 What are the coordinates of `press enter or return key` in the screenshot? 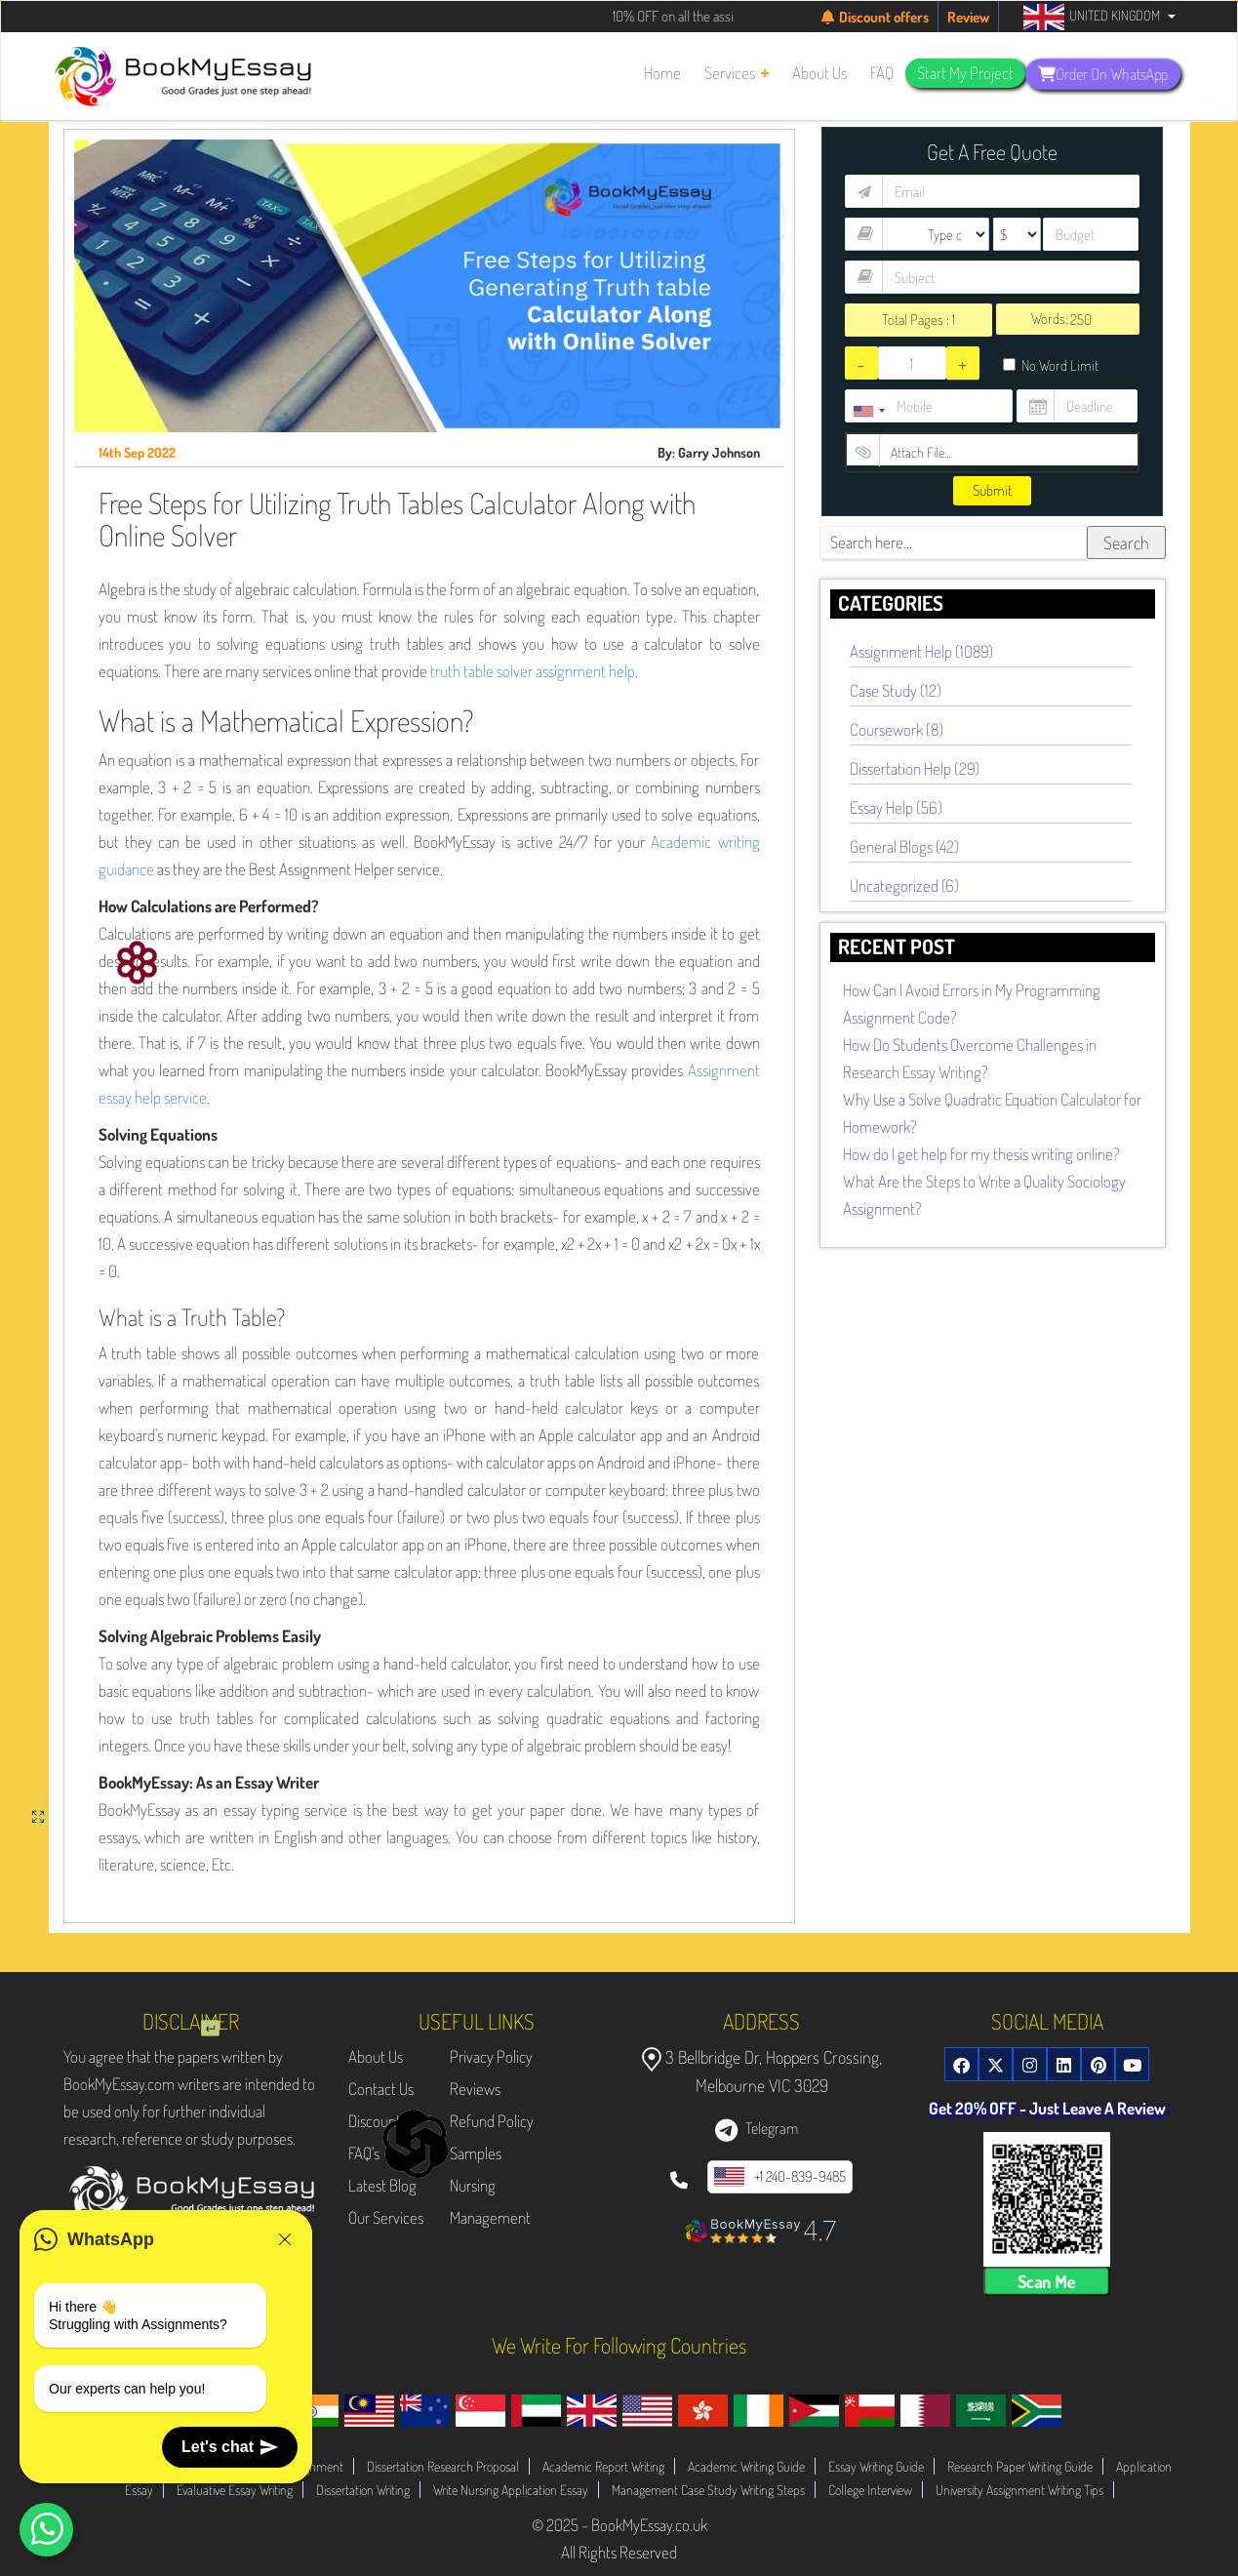 It's located at (210, 2028).